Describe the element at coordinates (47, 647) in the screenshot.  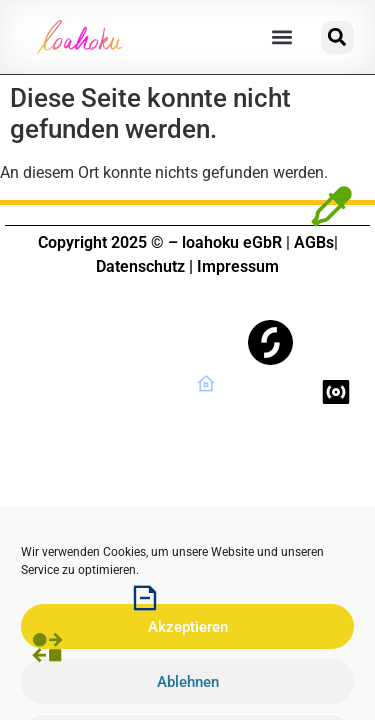
I see `swap or exchange between two items` at that location.